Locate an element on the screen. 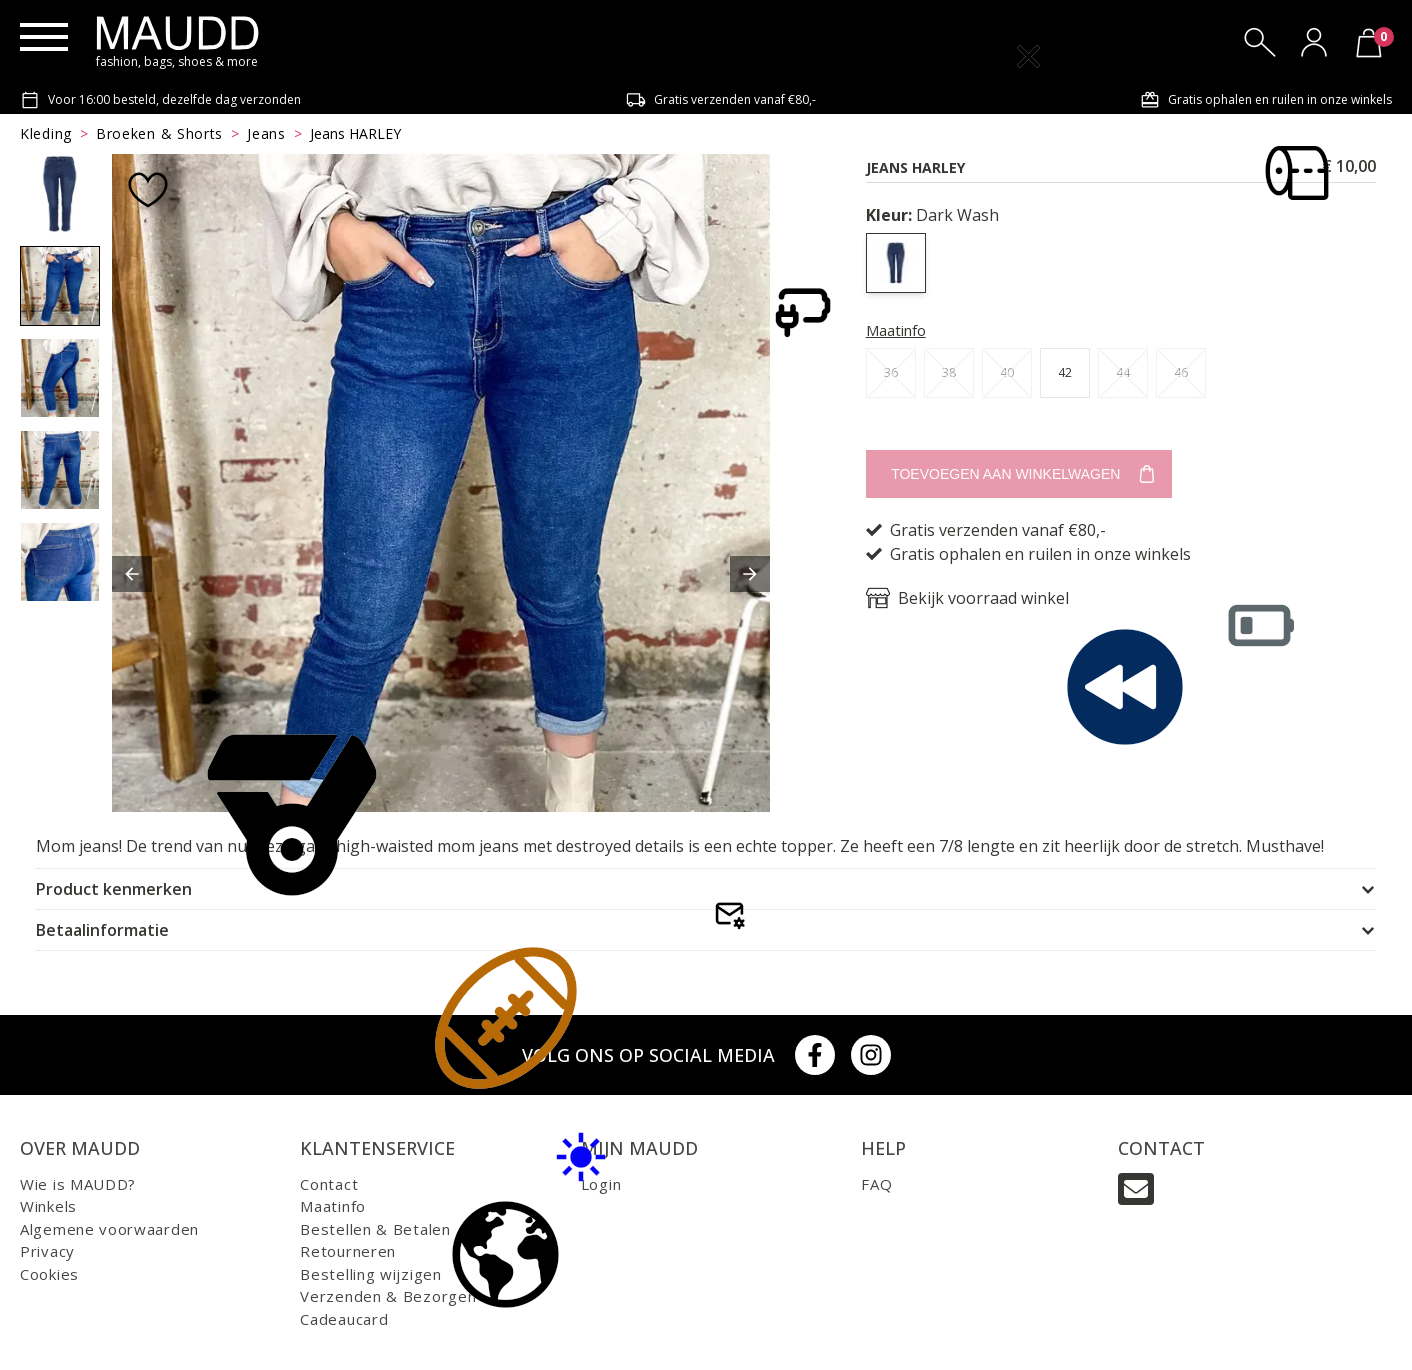 Image resolution: width=1412 pixels, height=1370 pixels. access email settings is located at coordinates (729, 913).